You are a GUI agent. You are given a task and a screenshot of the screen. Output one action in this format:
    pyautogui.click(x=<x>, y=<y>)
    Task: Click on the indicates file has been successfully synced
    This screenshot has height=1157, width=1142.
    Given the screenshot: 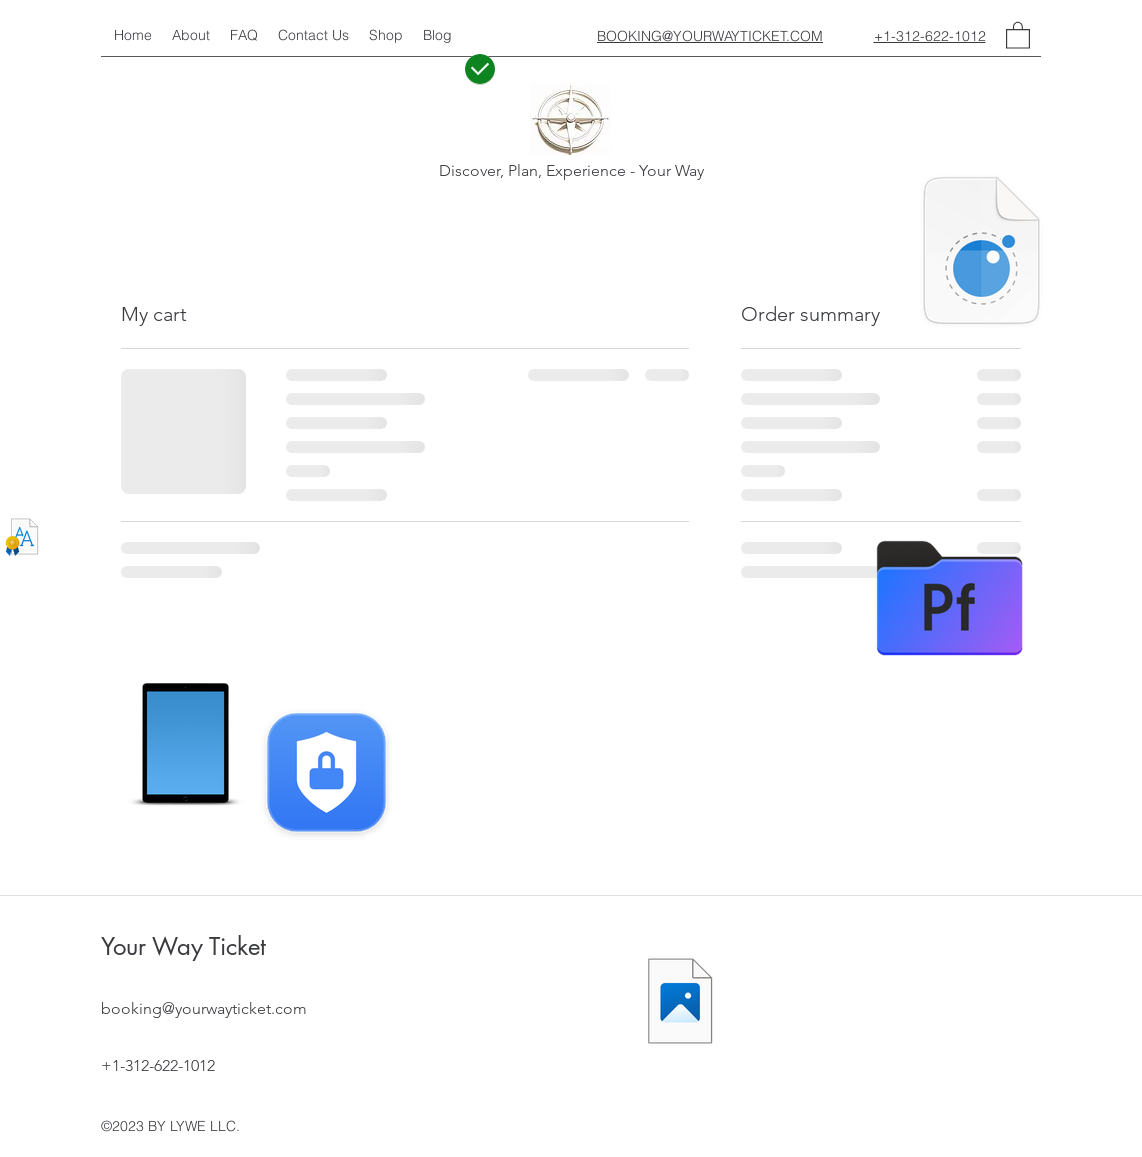 What is the action you would take?
    pyautogui.click(x=480, y=69)
    